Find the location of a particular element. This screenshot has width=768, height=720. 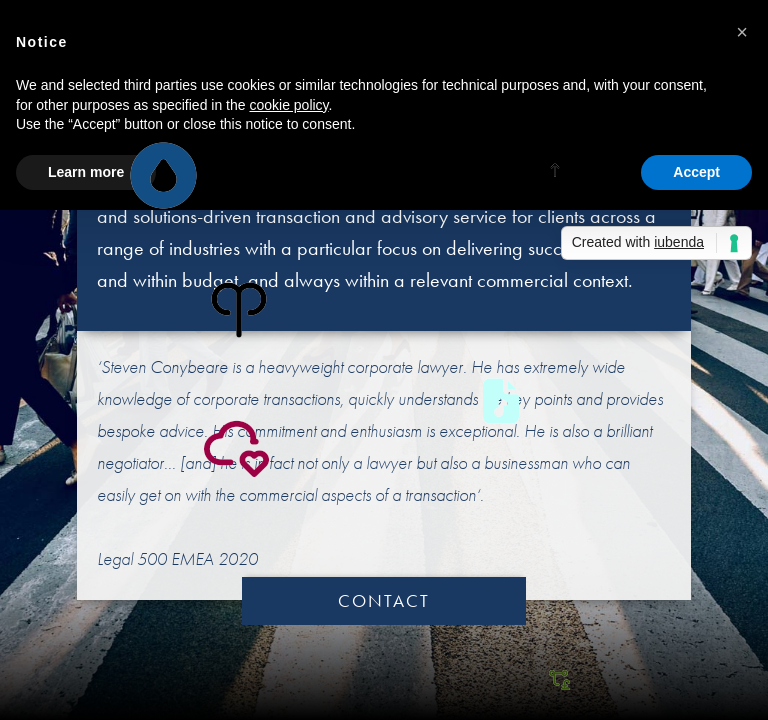

transfer funds in pounds sterling is located at coordinates (559, 680).